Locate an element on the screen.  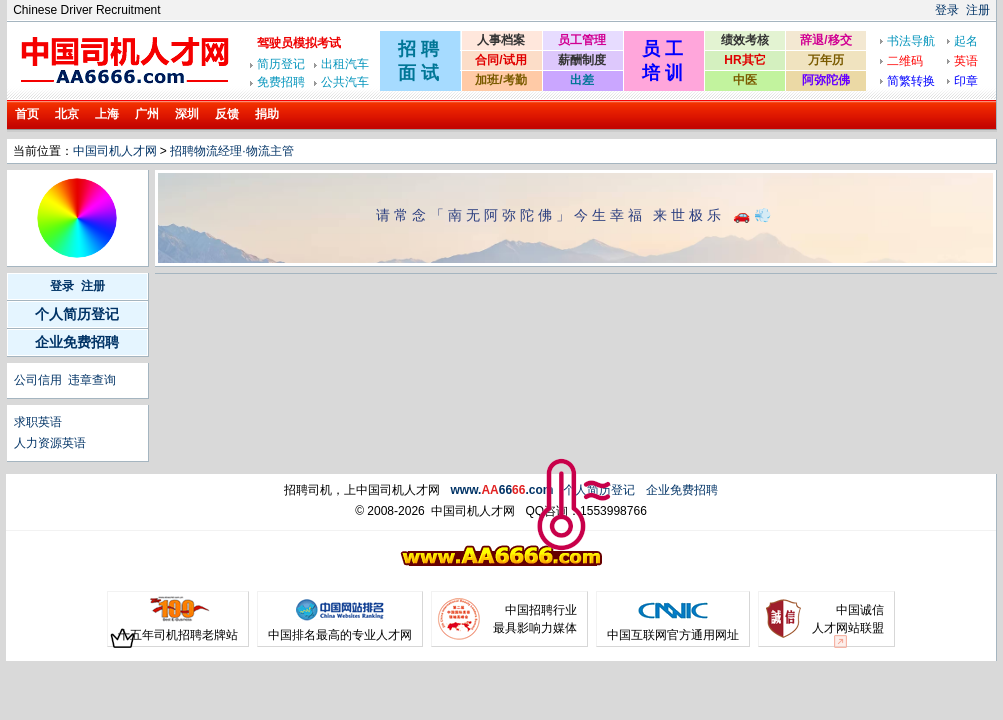
indicates high temperature or heat warning is located at coordinates (564, 504).